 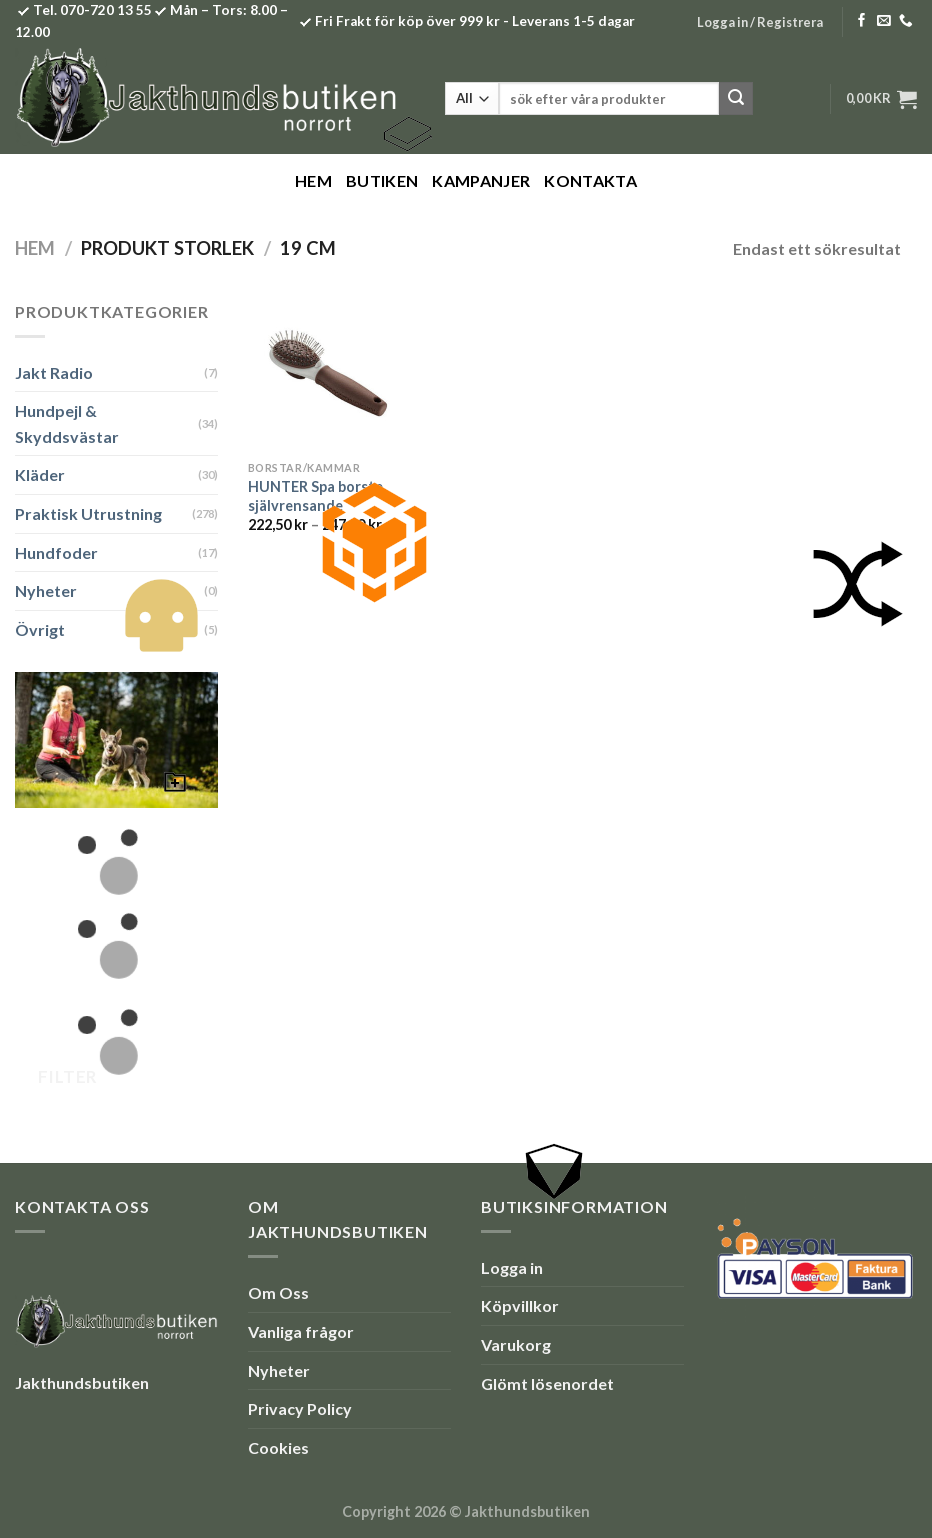 What do you see at coordinates (175, 782) in the screenshot?
I see `create a new folder` at bounding box center [175, 782].